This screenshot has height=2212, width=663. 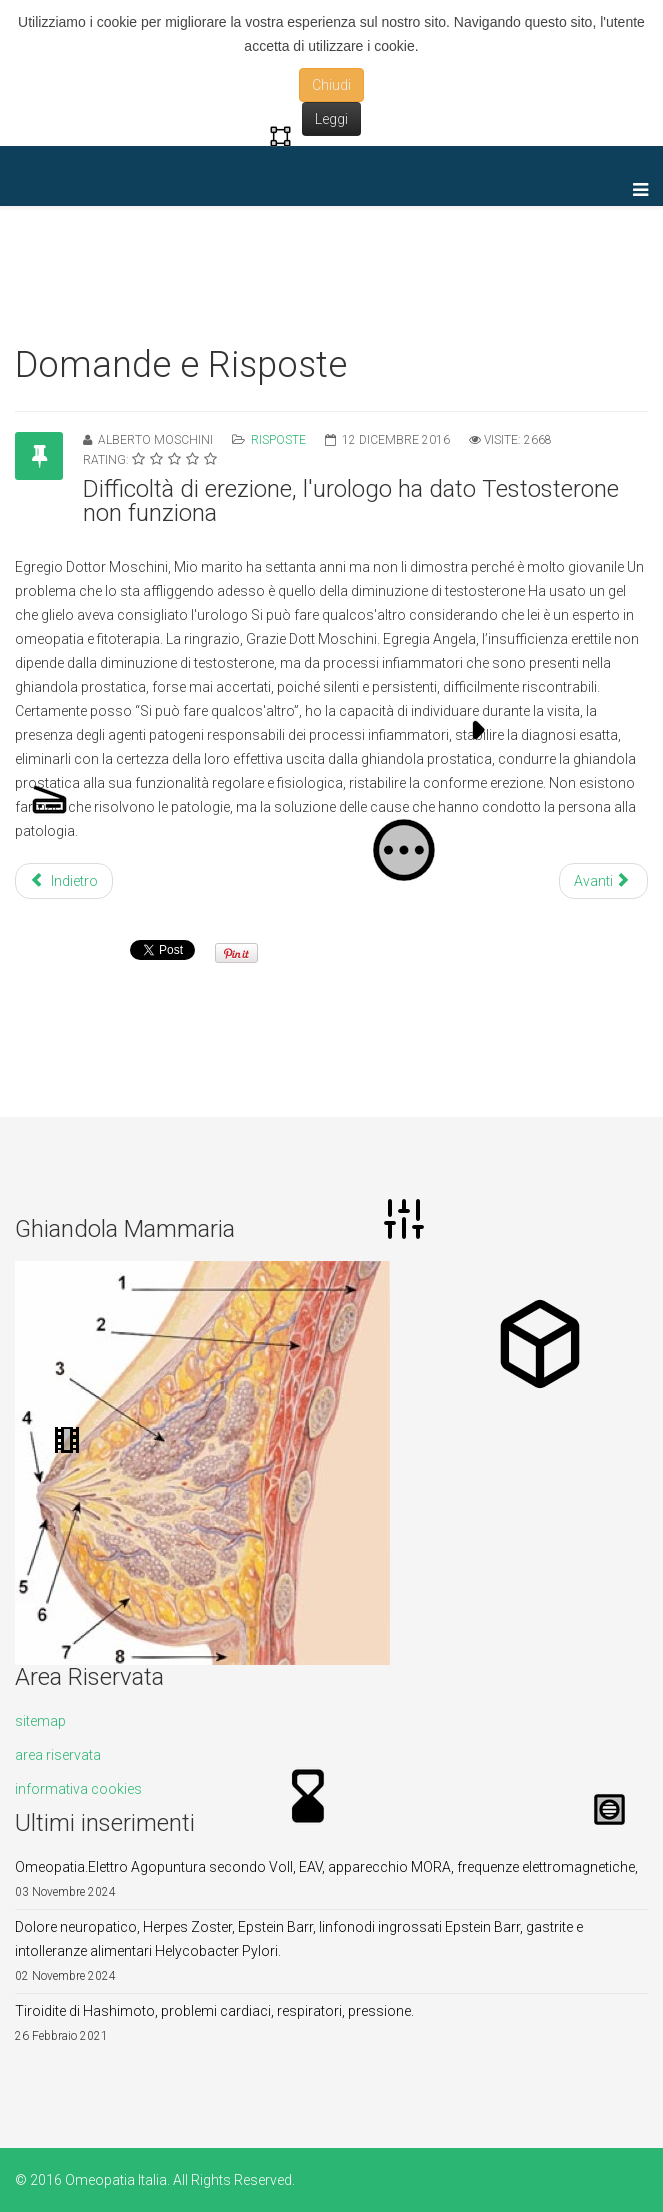 I want to click on adjust settings or preferences, so click(x=404, y=1219).